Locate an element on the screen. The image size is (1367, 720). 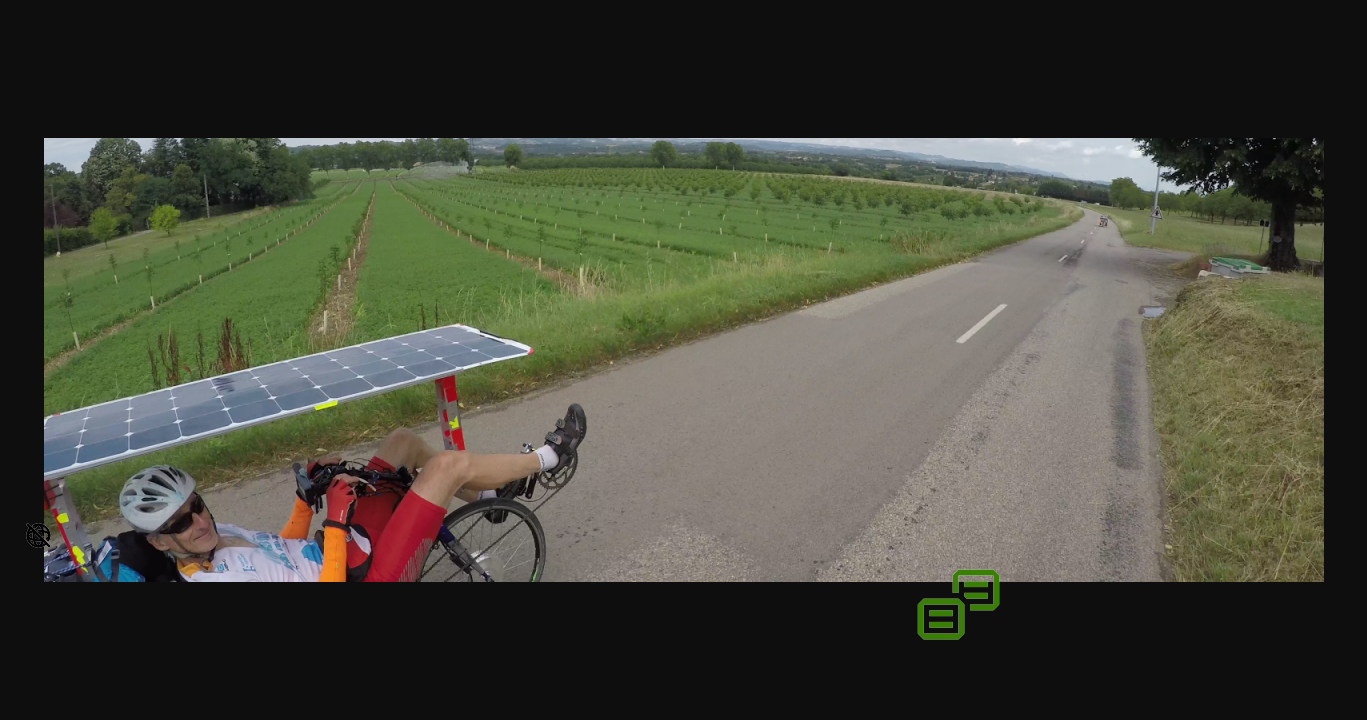
empty placeholder icon for spacing or alignment is located at coordinates (322, 262).